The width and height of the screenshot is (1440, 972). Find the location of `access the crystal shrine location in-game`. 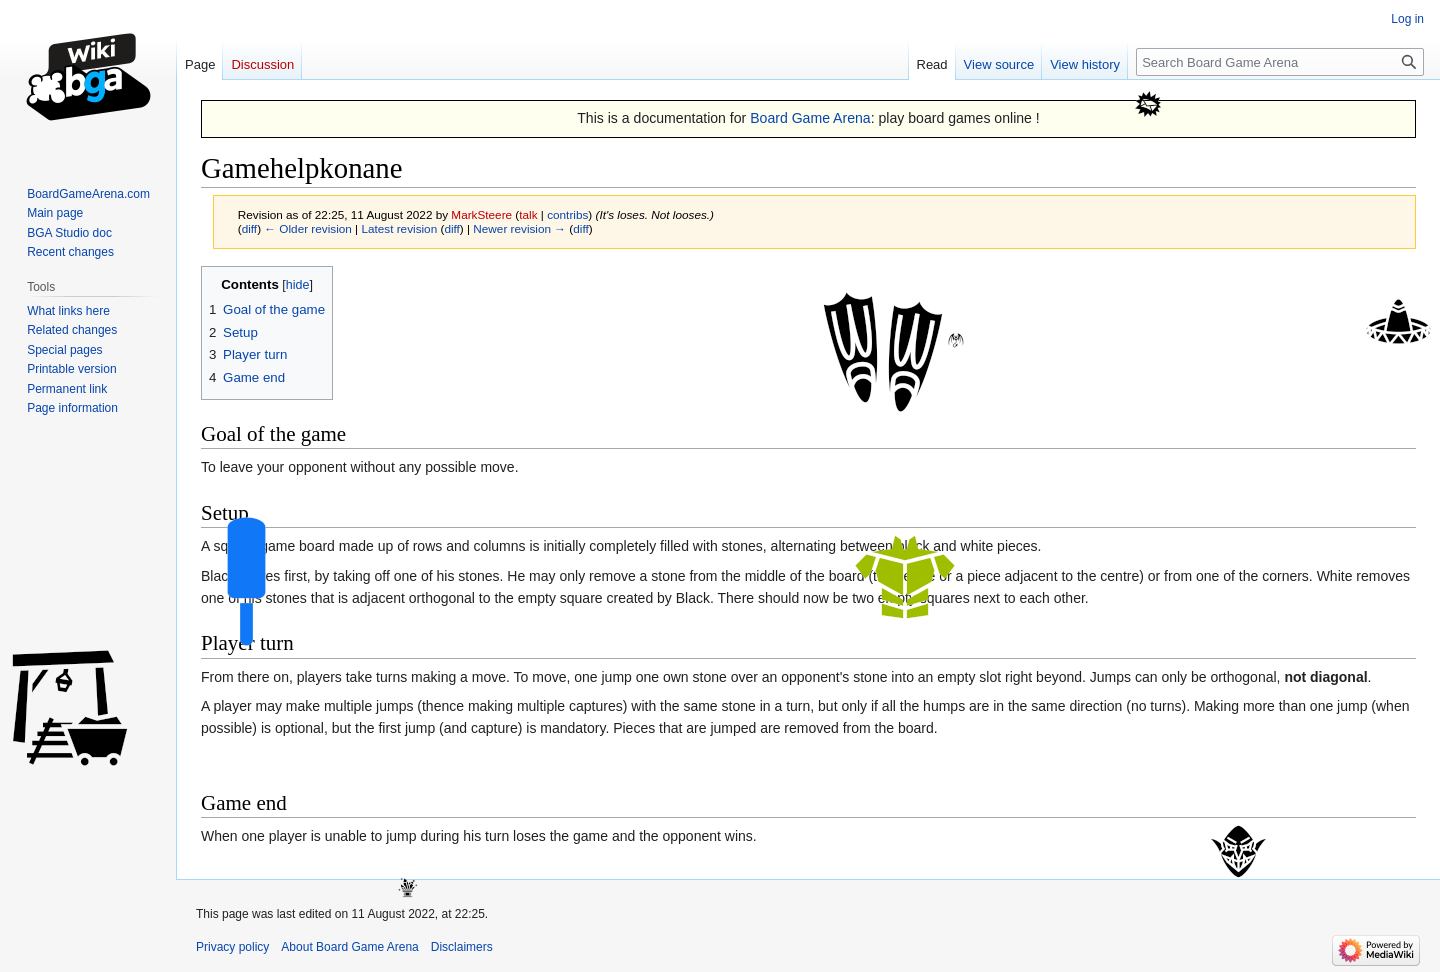

access the crystal shrine location in-game is located at coordinates (407, 887).